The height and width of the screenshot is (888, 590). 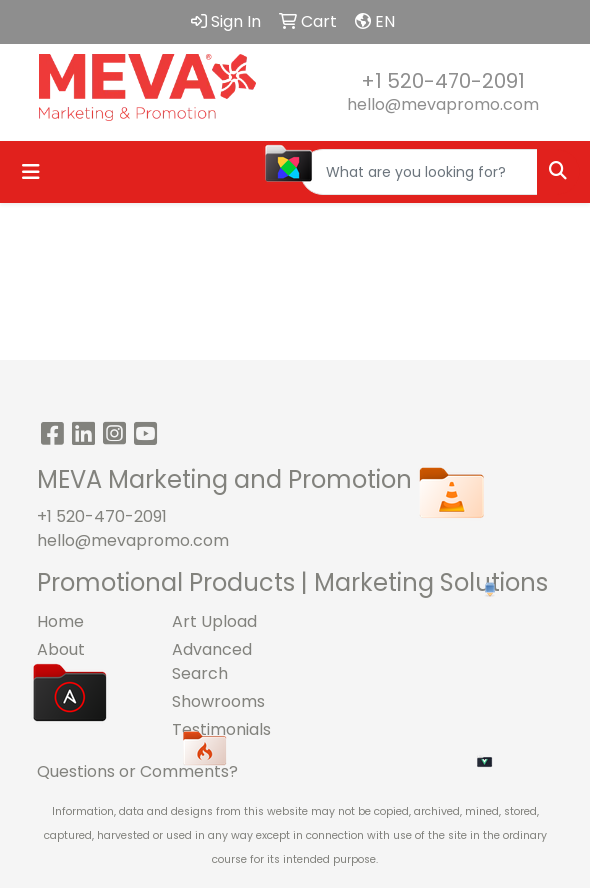 I want to click on open folder containing vue.js project files, so click(x=484, y=761).